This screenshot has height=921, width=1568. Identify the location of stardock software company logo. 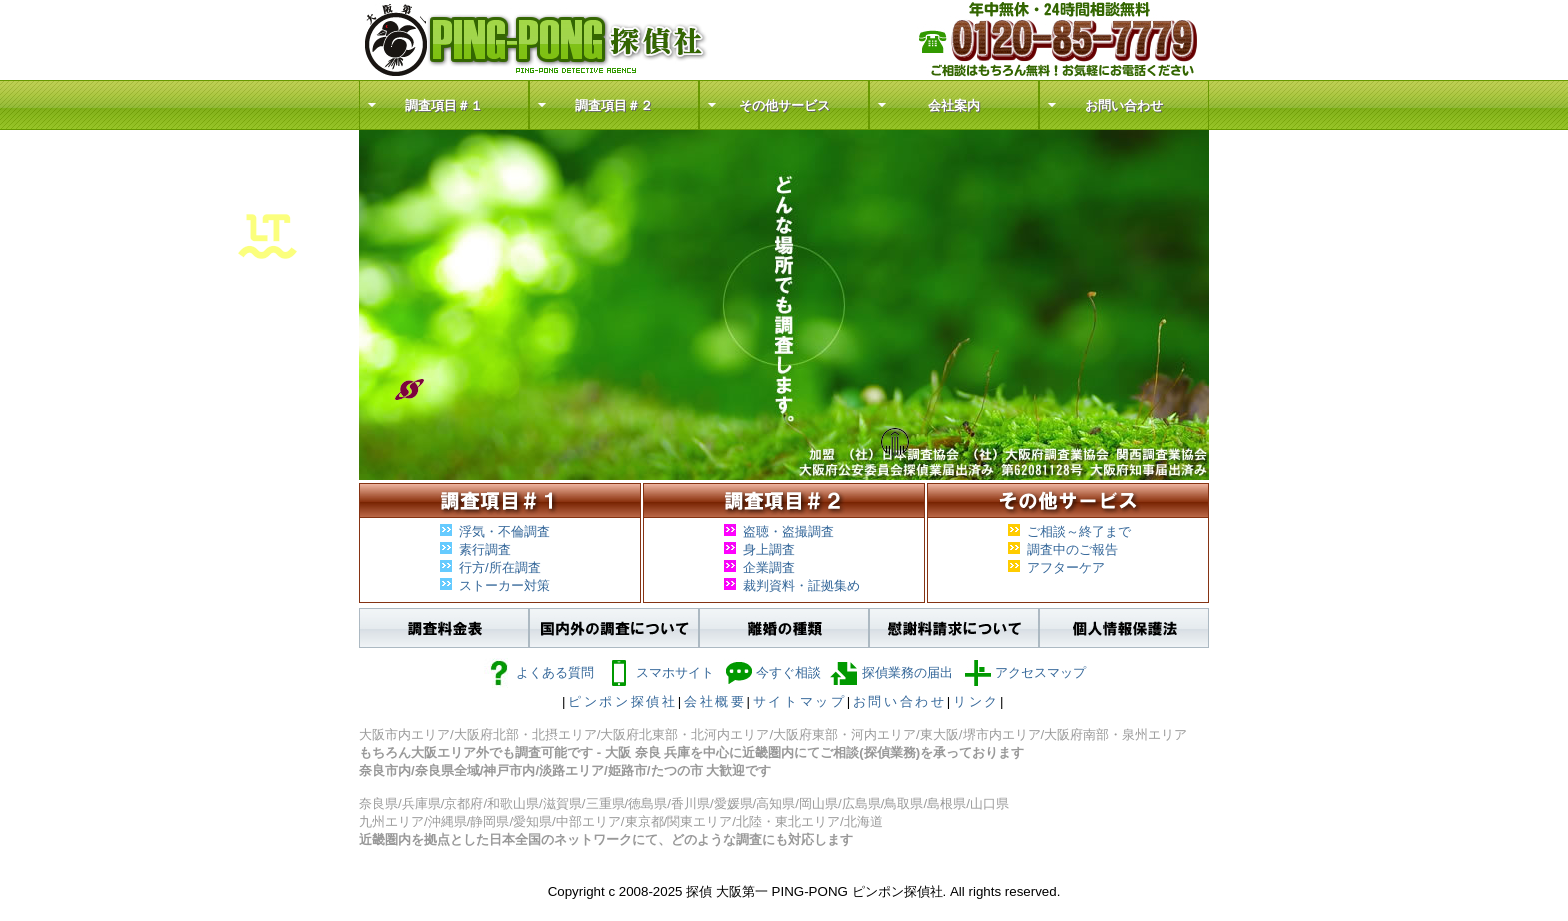
(409, 389).